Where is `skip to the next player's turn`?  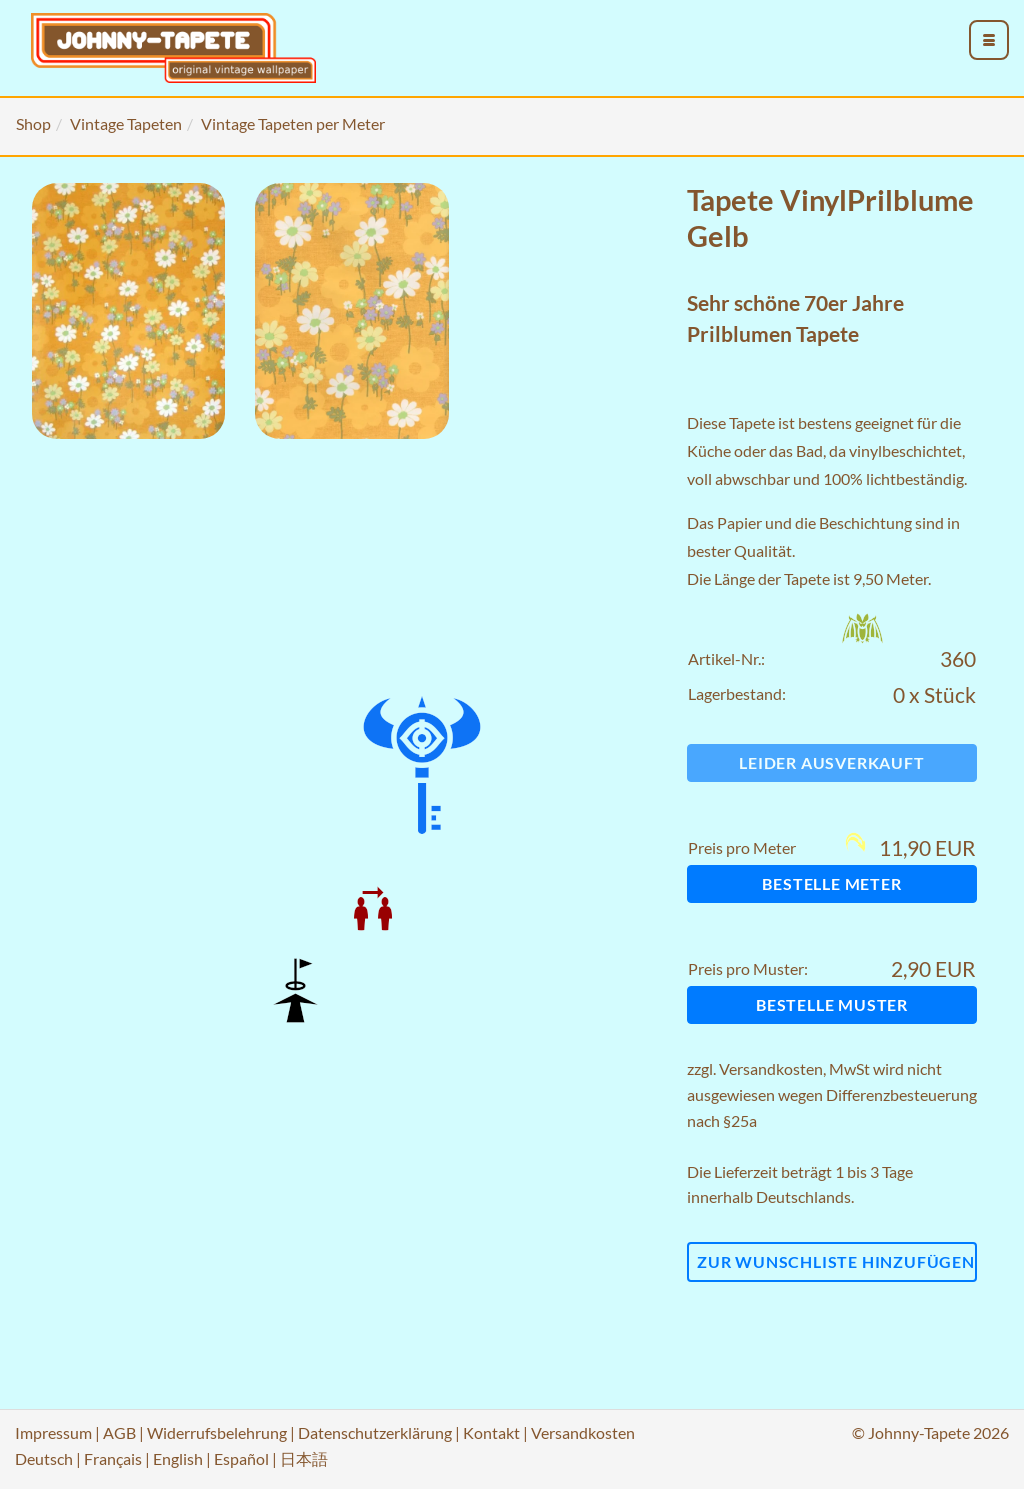
skip to the next player's turn is located at coordinates (373, 909).